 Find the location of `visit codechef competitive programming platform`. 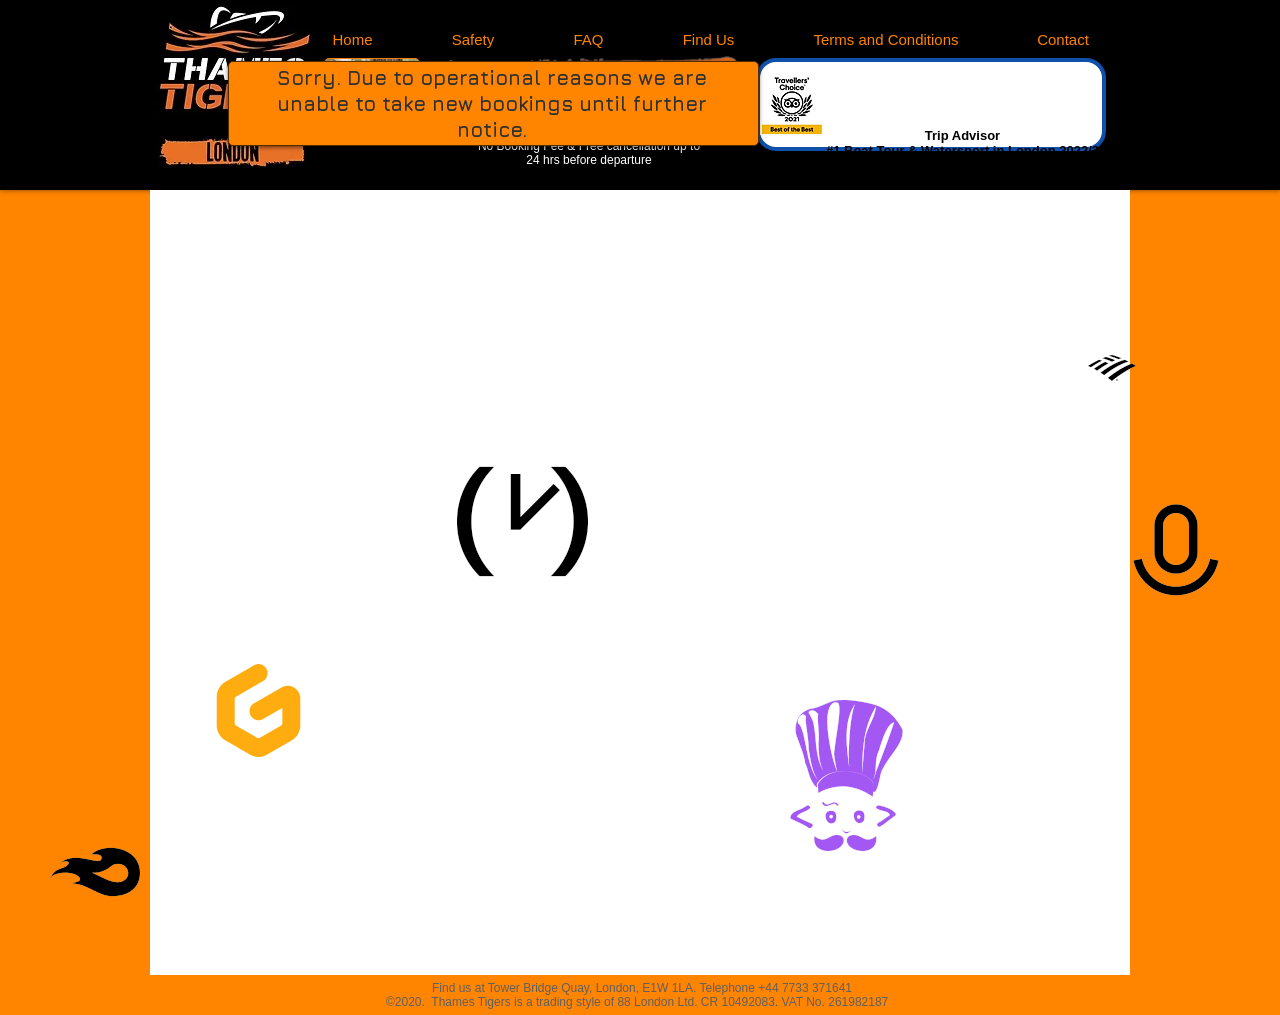

visit codechef competitive programming platform is located at coordinates (846, 775).